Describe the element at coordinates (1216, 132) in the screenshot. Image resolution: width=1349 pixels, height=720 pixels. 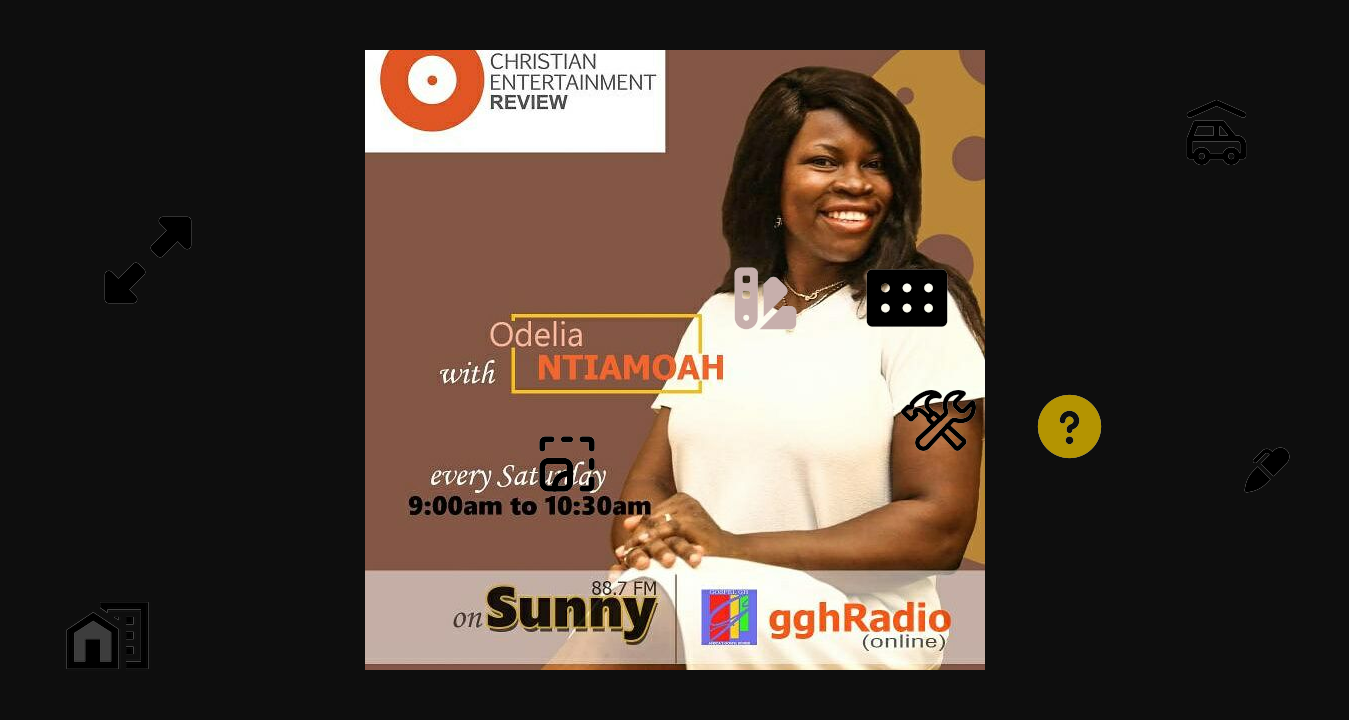
I see `access garage or parking location` at that location.